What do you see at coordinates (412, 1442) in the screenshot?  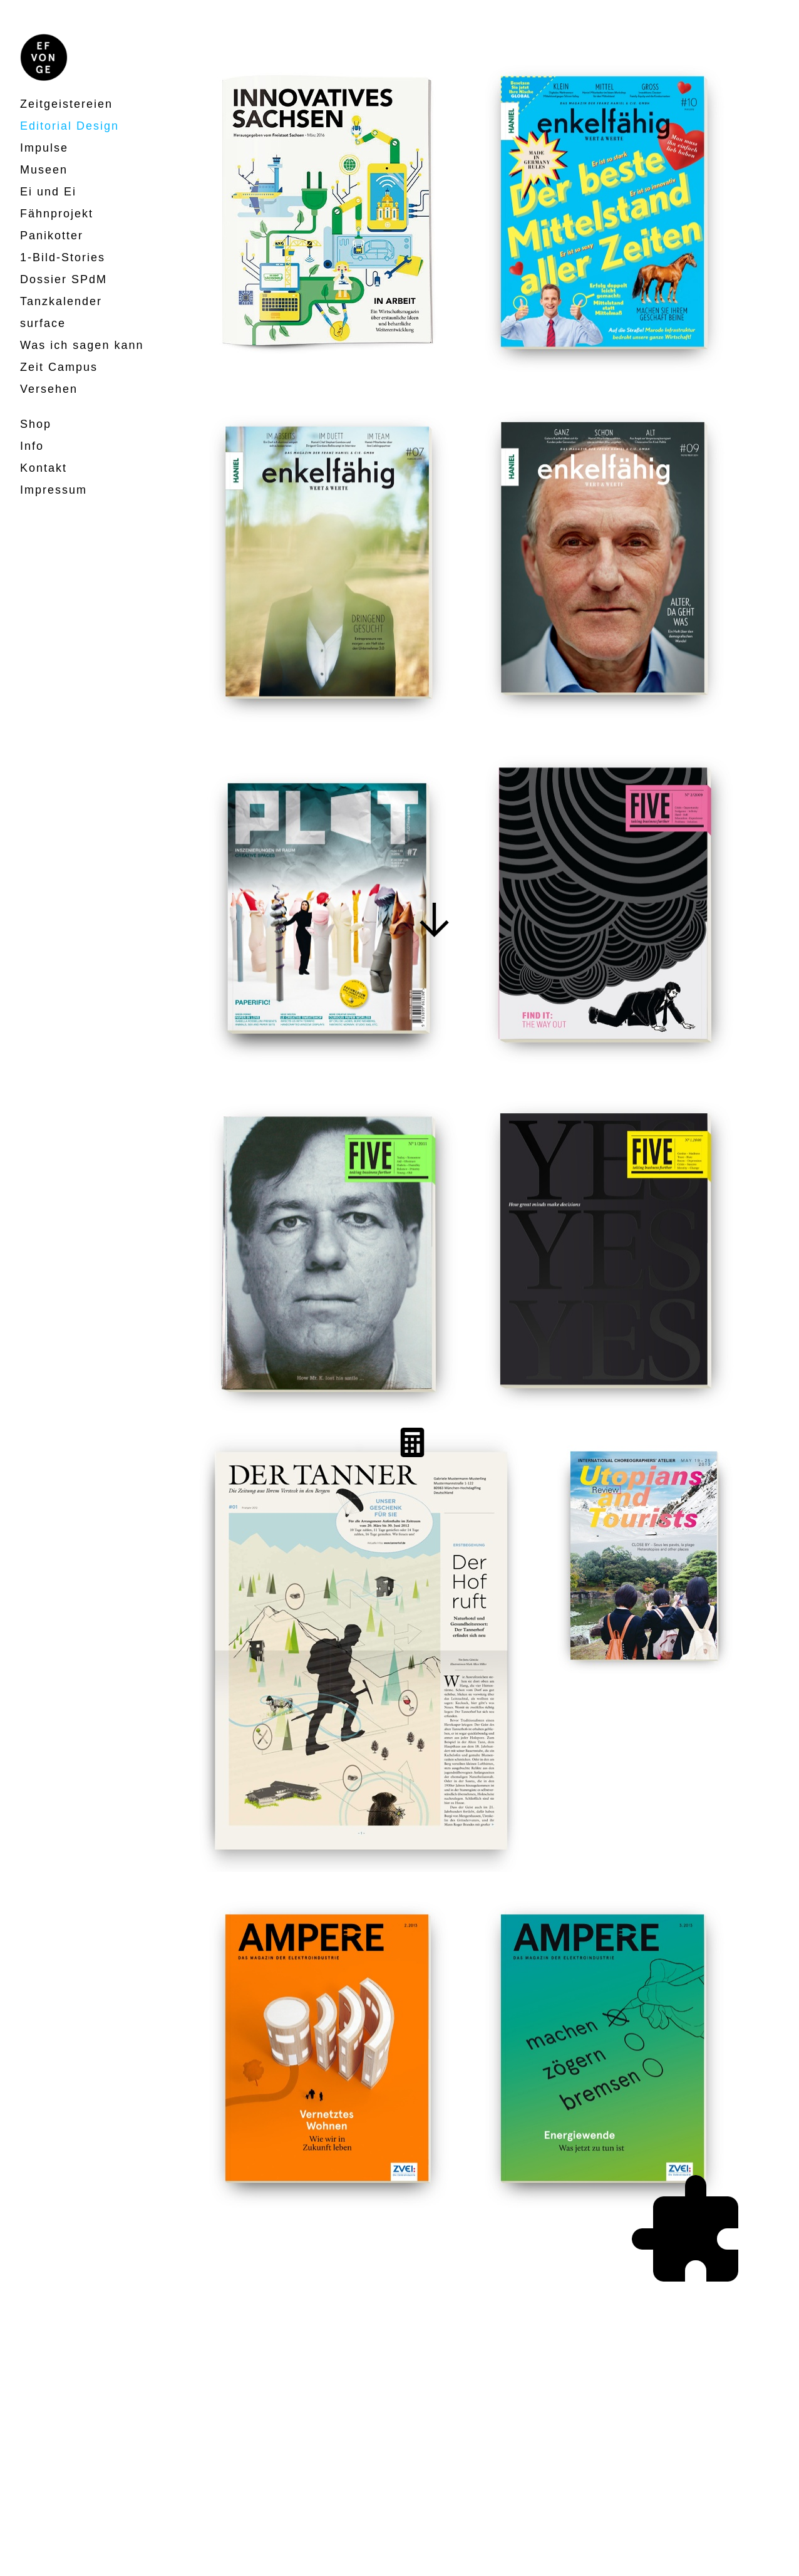 I see `open the calculator app` at bounding box center [412, 1442].